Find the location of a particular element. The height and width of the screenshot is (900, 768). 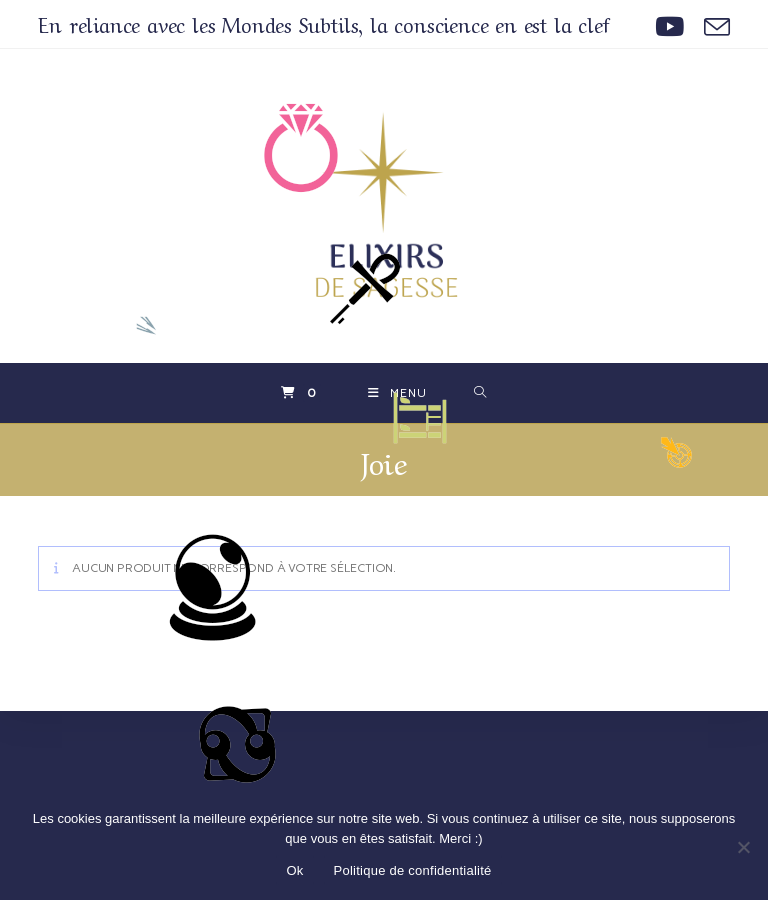

sync or synchronization in progress is located at coordinates (237, 744).